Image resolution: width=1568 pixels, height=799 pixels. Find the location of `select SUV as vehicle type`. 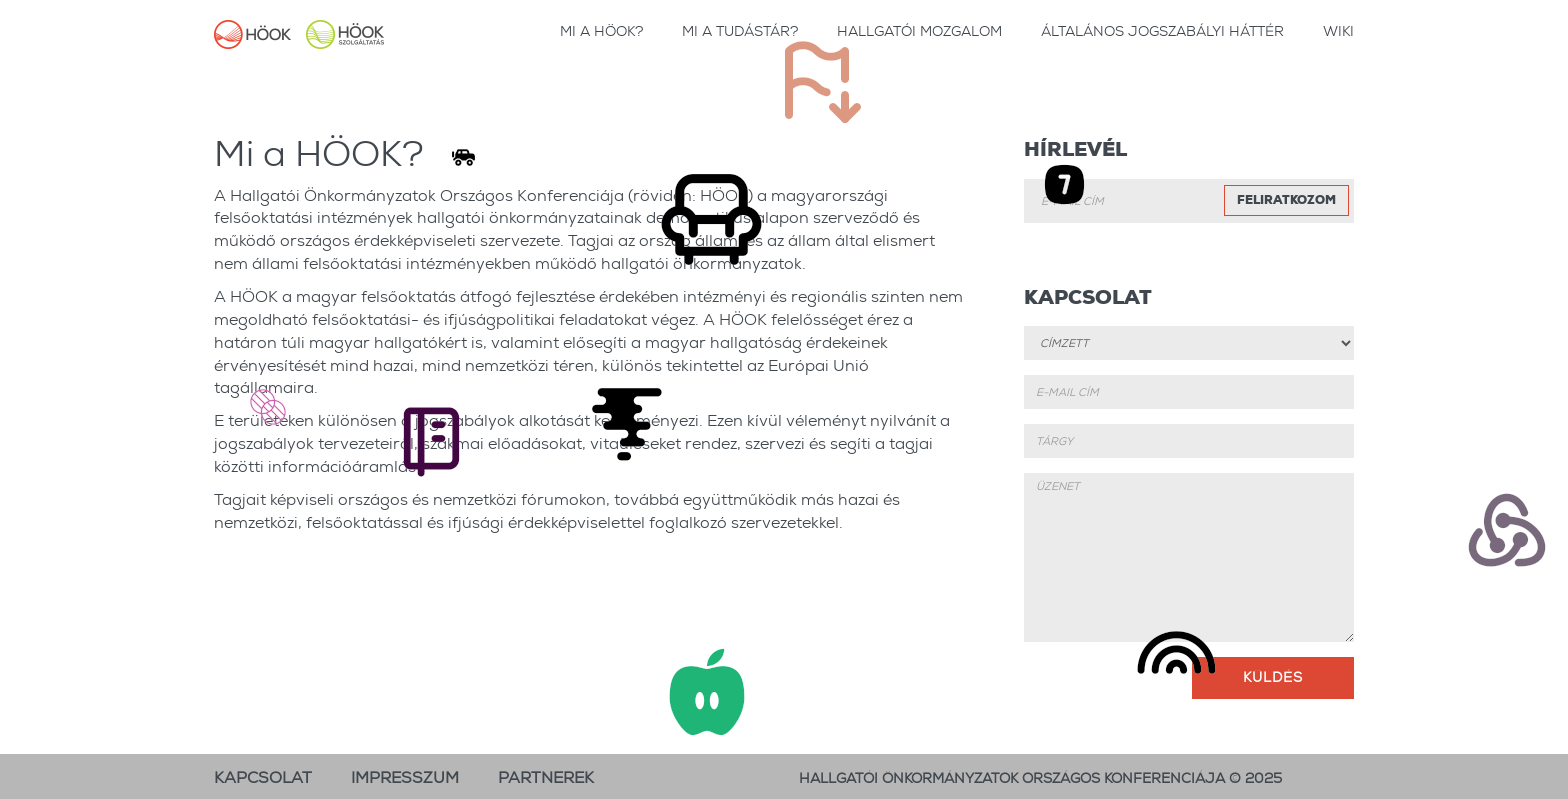

select SUV as vehicle type is located at coordinates (463, 157).